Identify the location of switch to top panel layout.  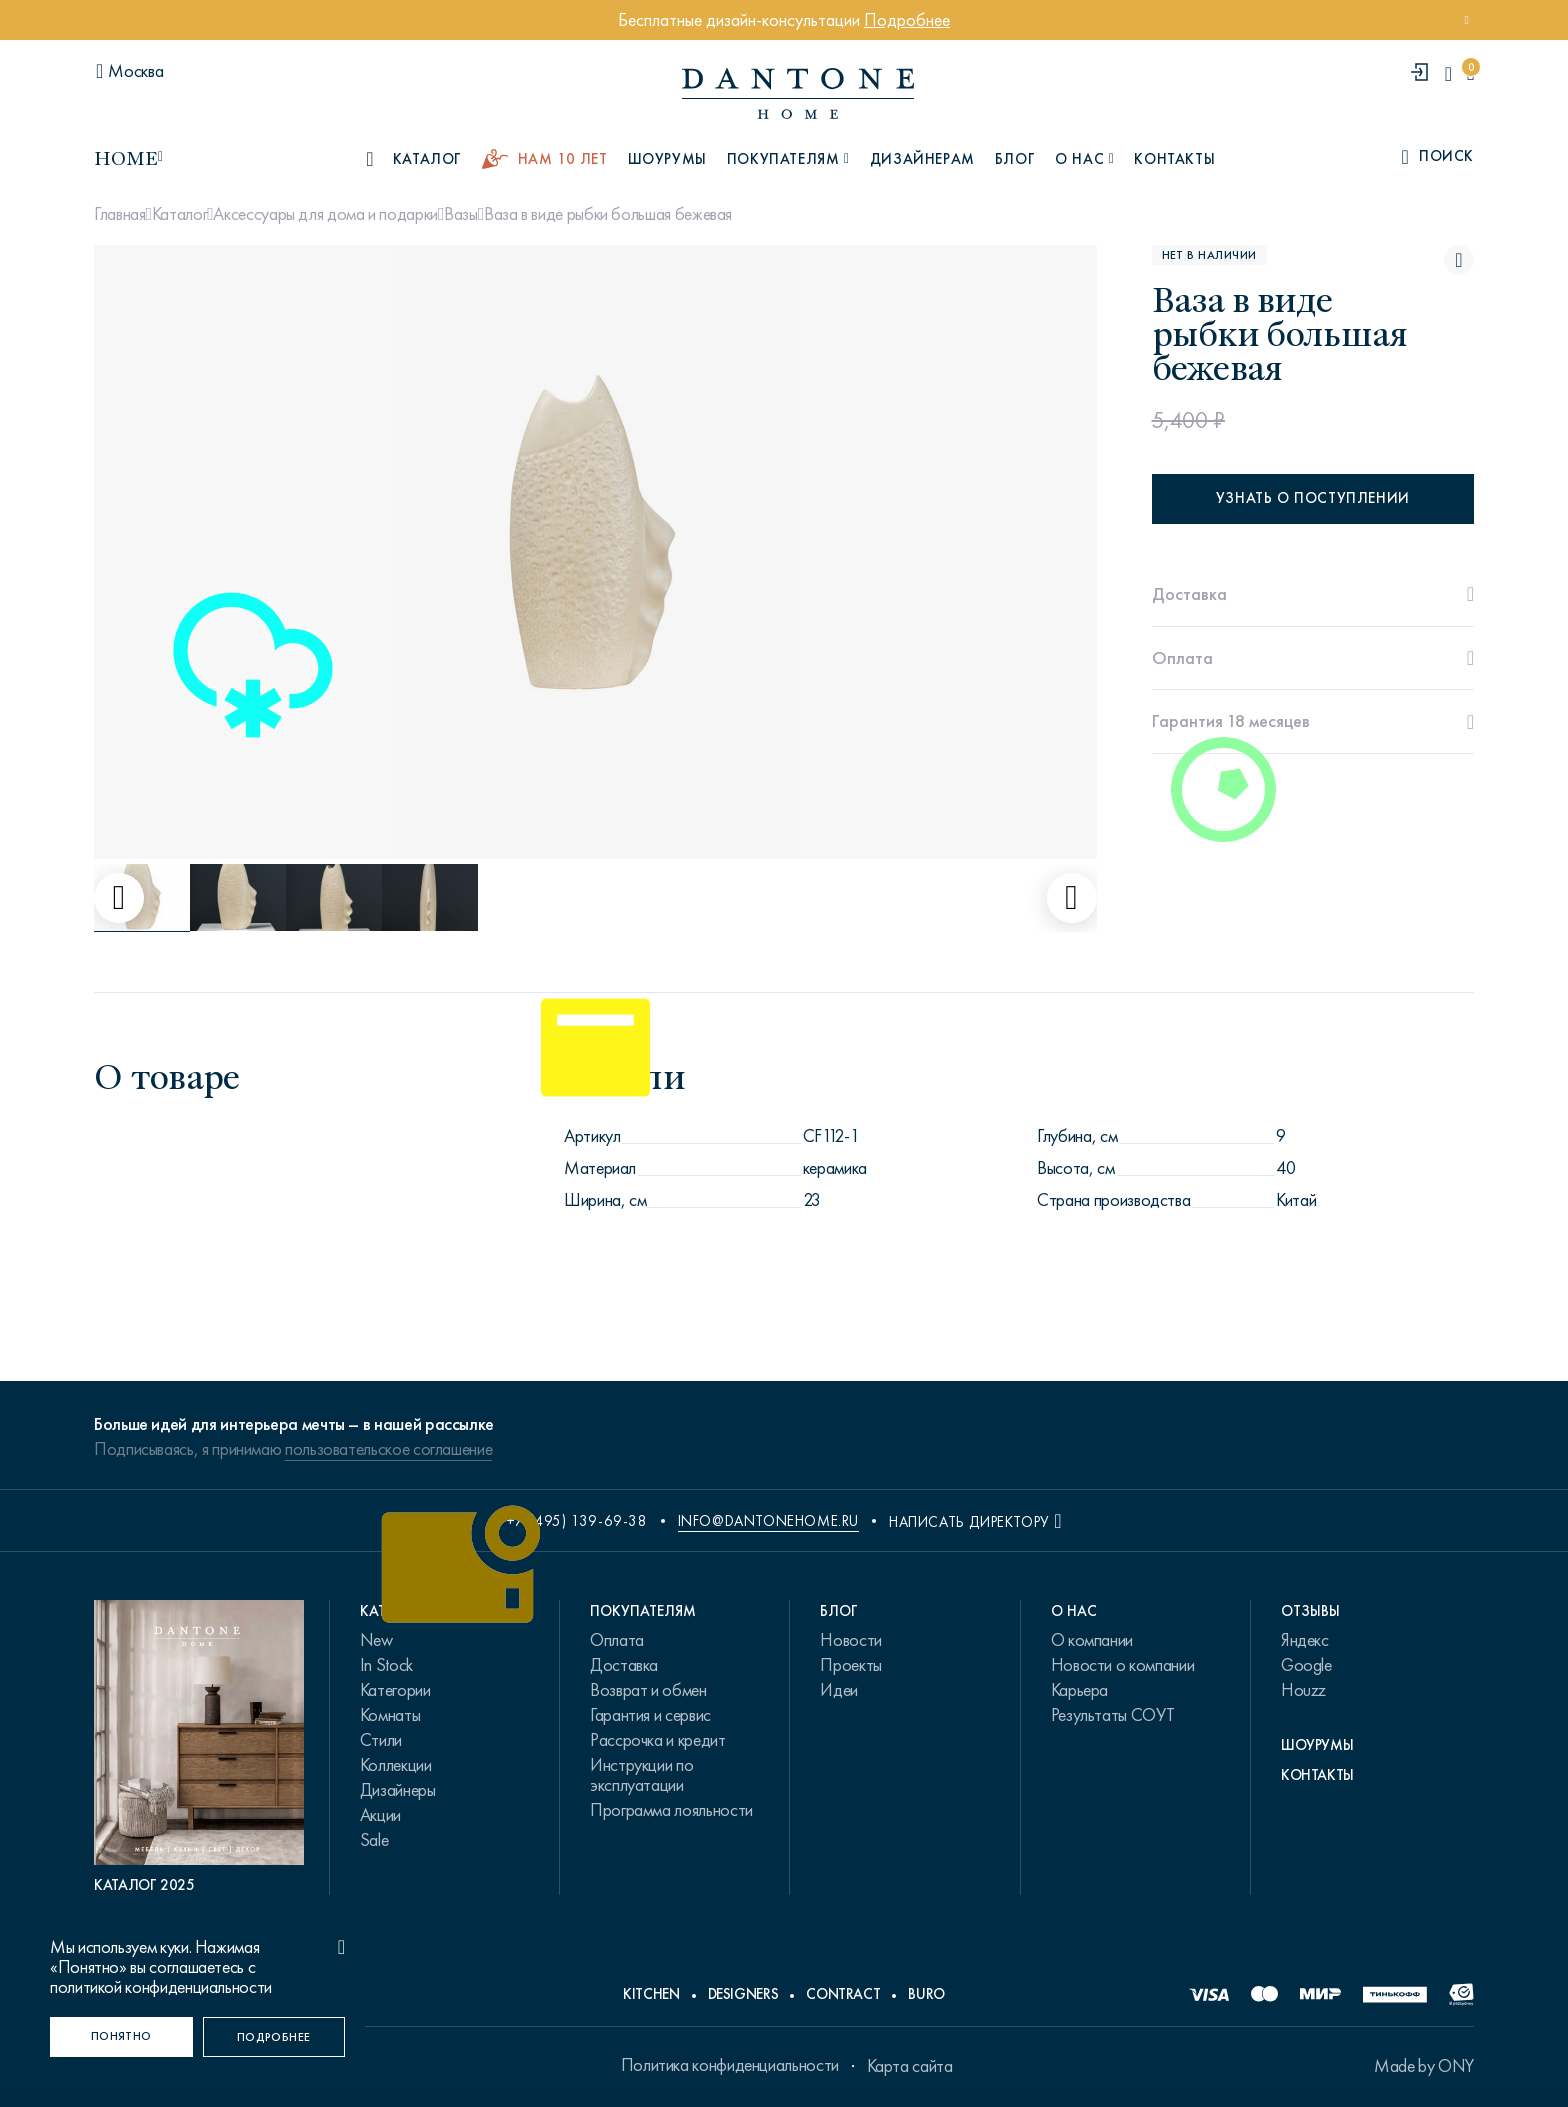
(595, 1047).